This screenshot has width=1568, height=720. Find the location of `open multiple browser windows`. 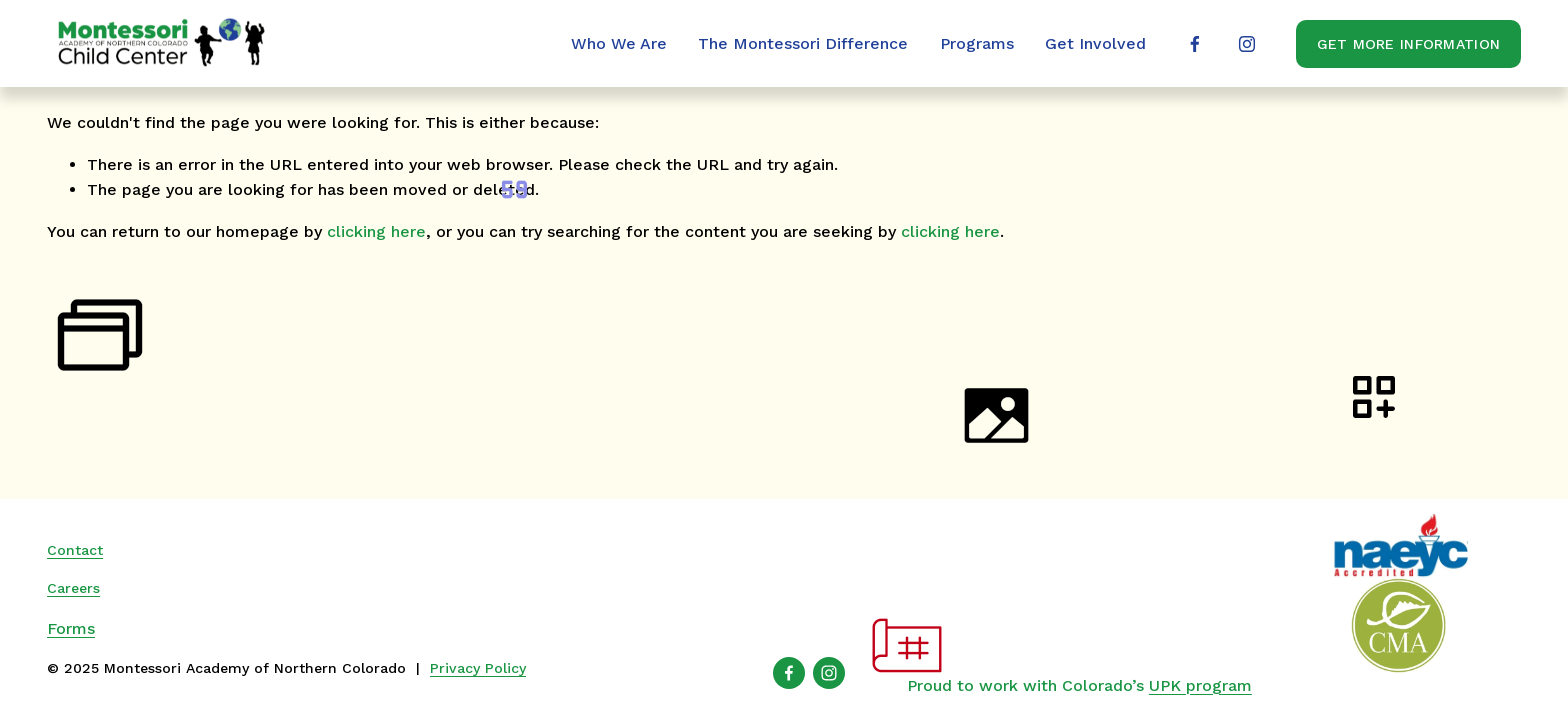

open multiple browser windows is located at coordinates (100, 335).